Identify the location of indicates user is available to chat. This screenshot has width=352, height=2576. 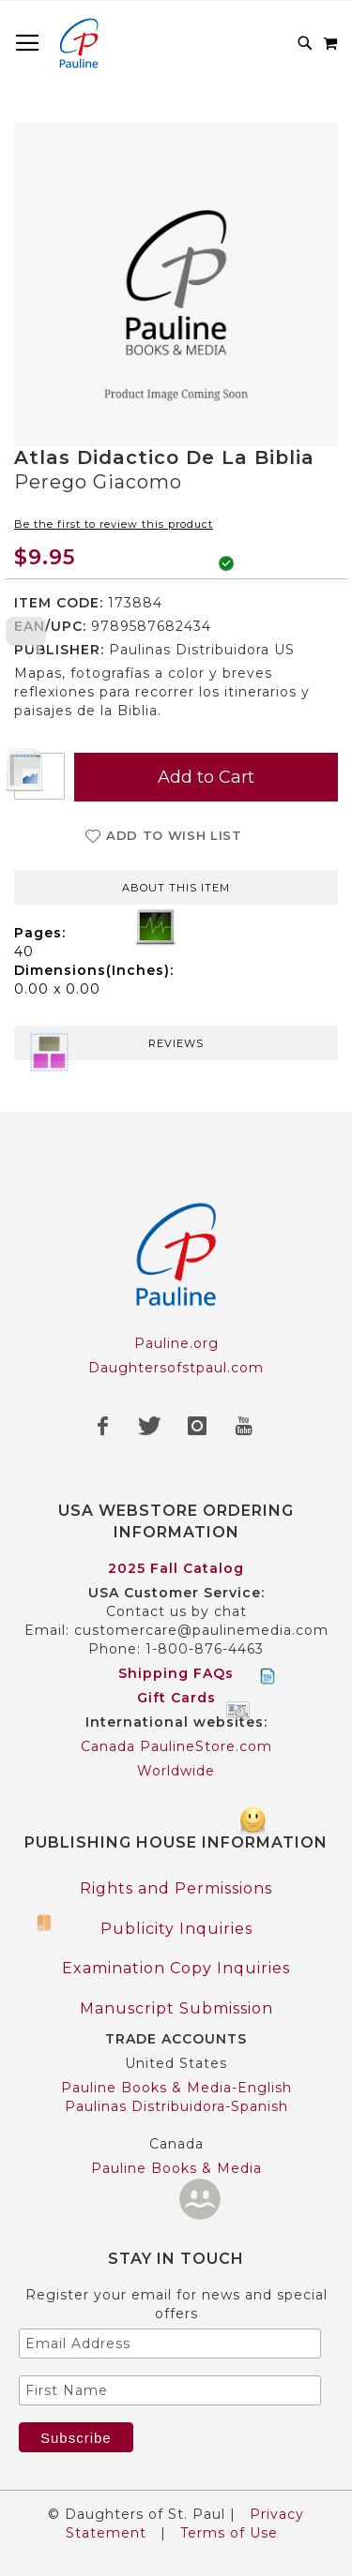
(25, 637).